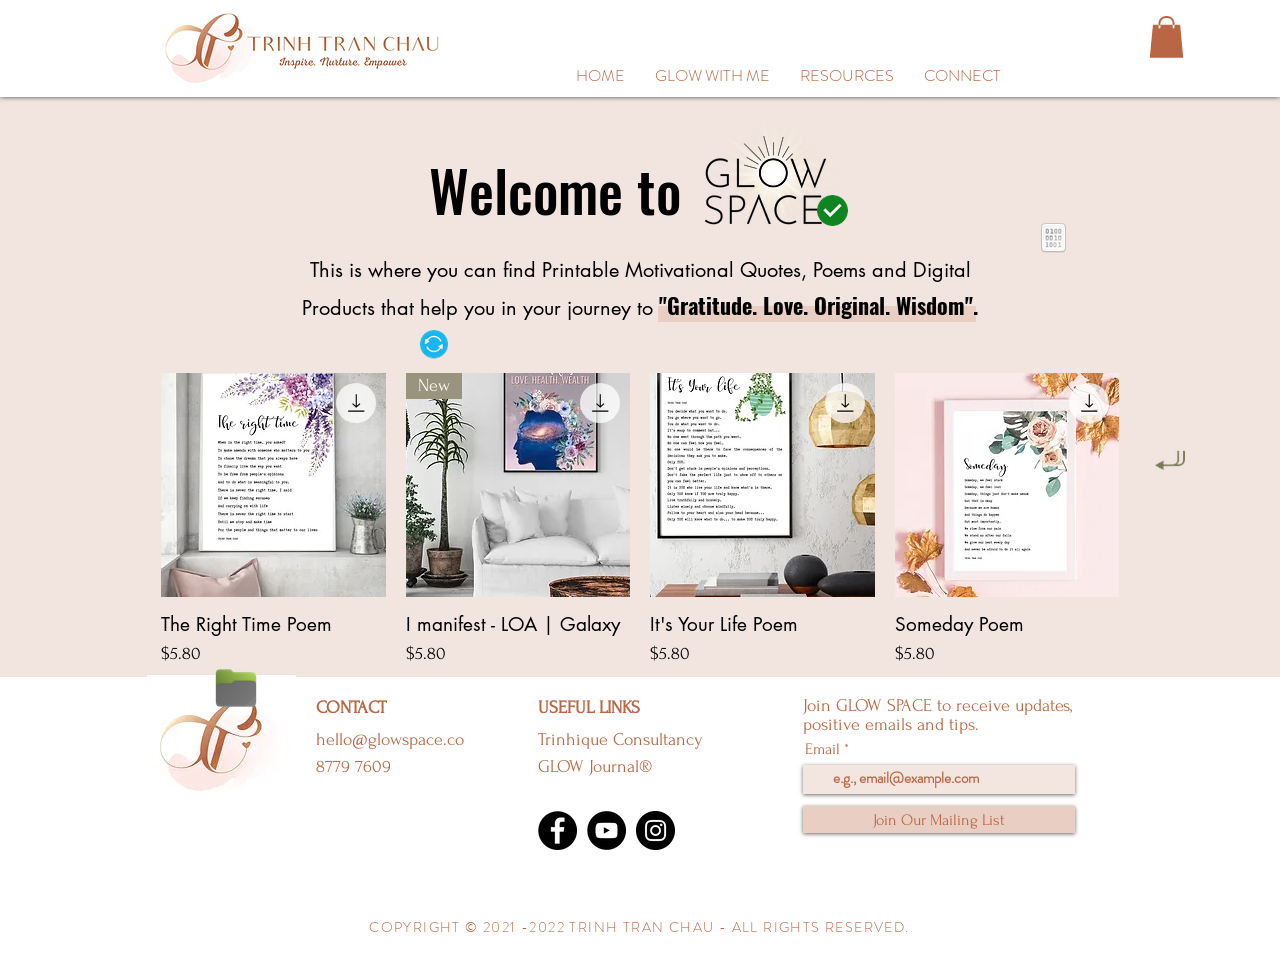 Image resolution: width=1280 pixels, height=954 pixels. Describe the element at coordinates (1169, 458) in the screenshot. I see `reply to all recipients of an email` at that location.